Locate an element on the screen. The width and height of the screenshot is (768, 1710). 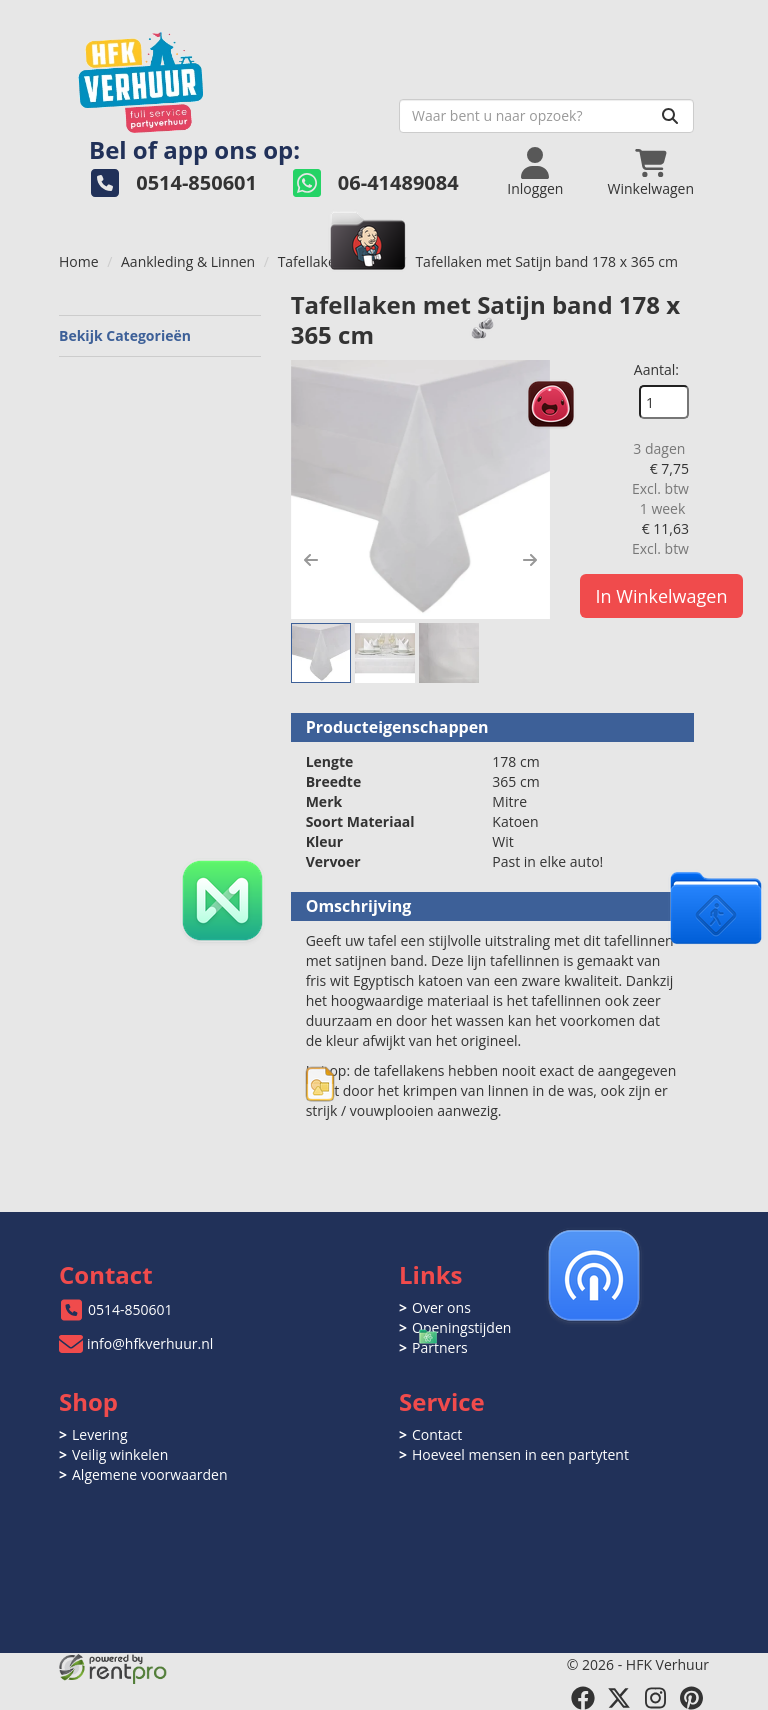
open jenkins CI/CD project folder is located at coordinates (367, 242).